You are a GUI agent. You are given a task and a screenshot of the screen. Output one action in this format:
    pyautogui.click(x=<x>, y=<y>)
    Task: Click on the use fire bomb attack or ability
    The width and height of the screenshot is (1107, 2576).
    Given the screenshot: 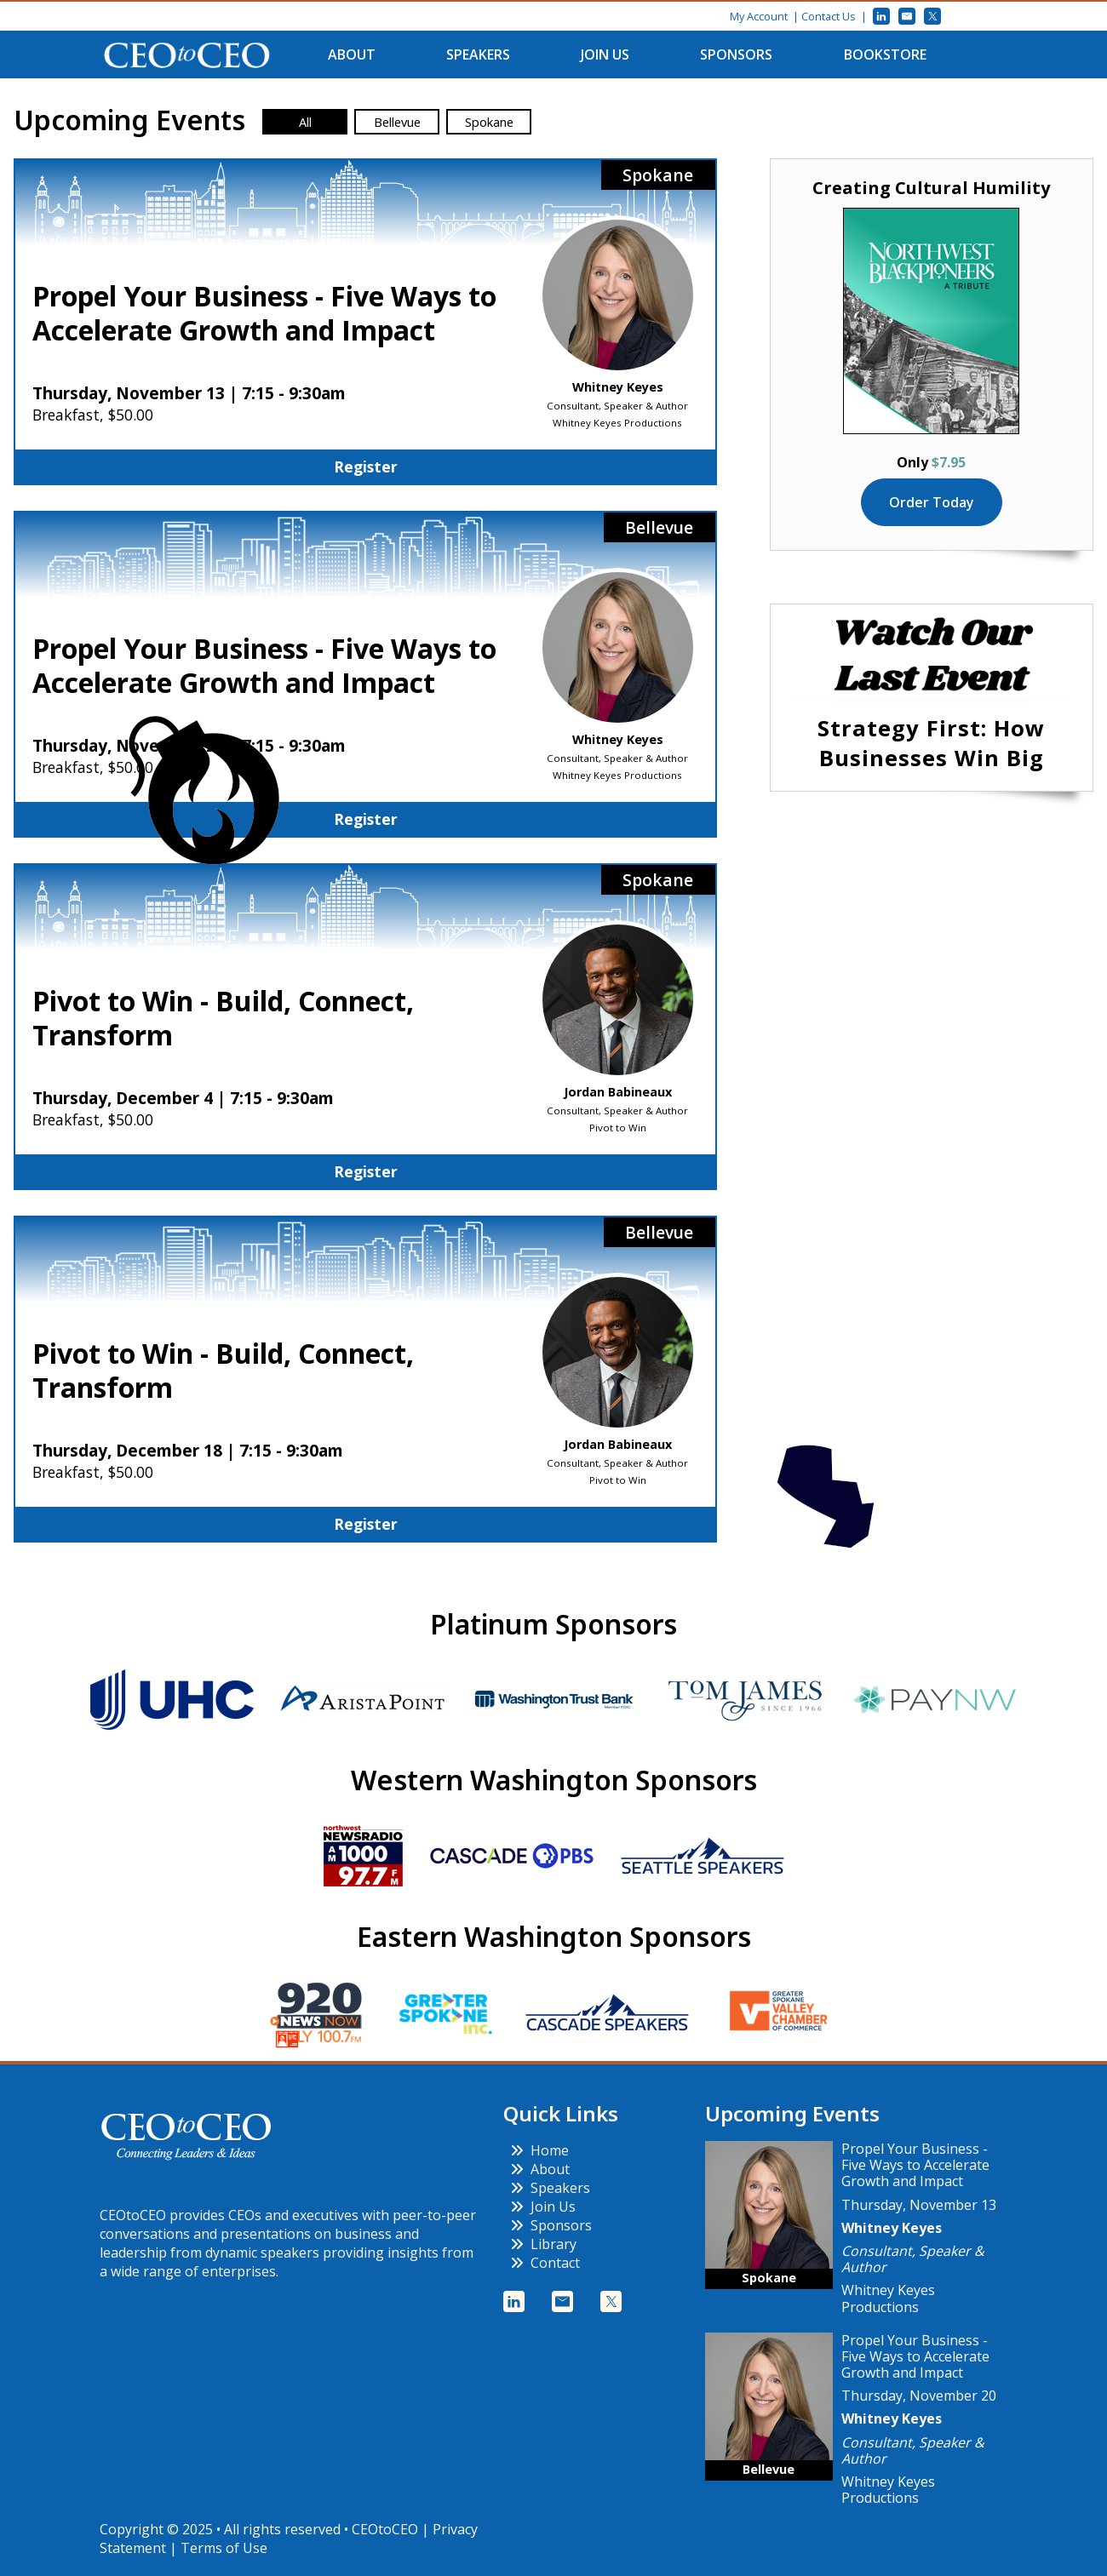 What is the action you would take?
    pyautogui.click(x=203, y=788)
    